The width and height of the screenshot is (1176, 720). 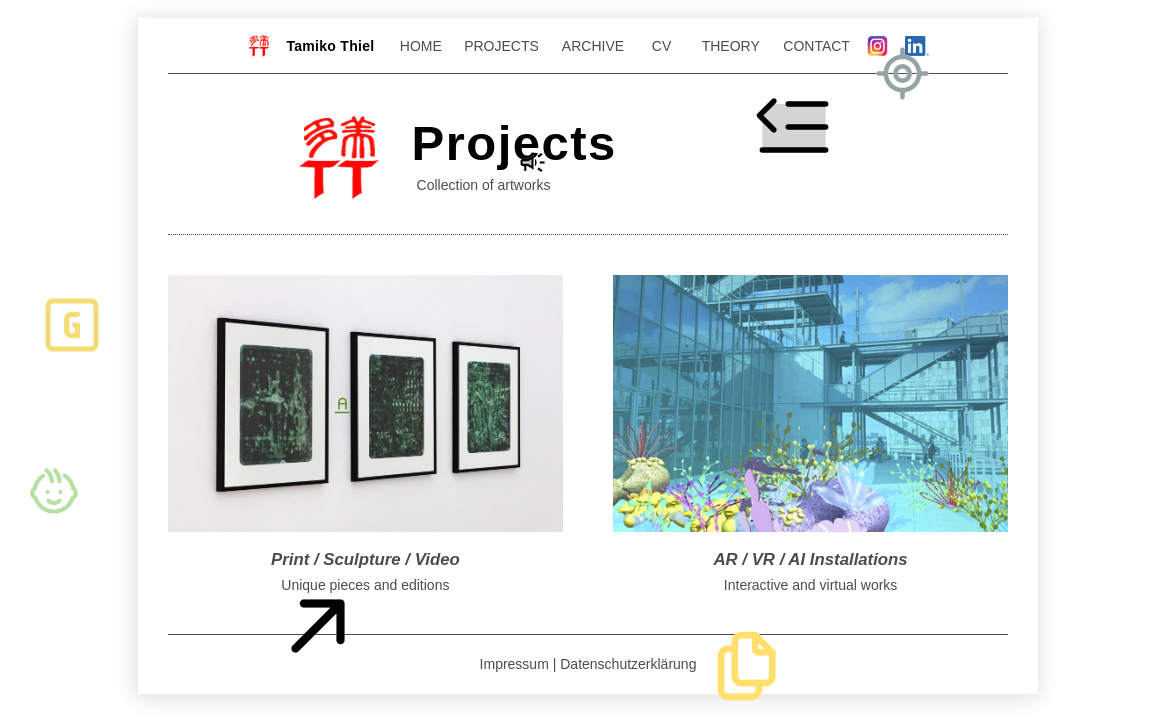 What do you see at coordinates (54, 492) in the screenshot?
I see `select boy avatar or profile icon` at bounding box center [54, 492].